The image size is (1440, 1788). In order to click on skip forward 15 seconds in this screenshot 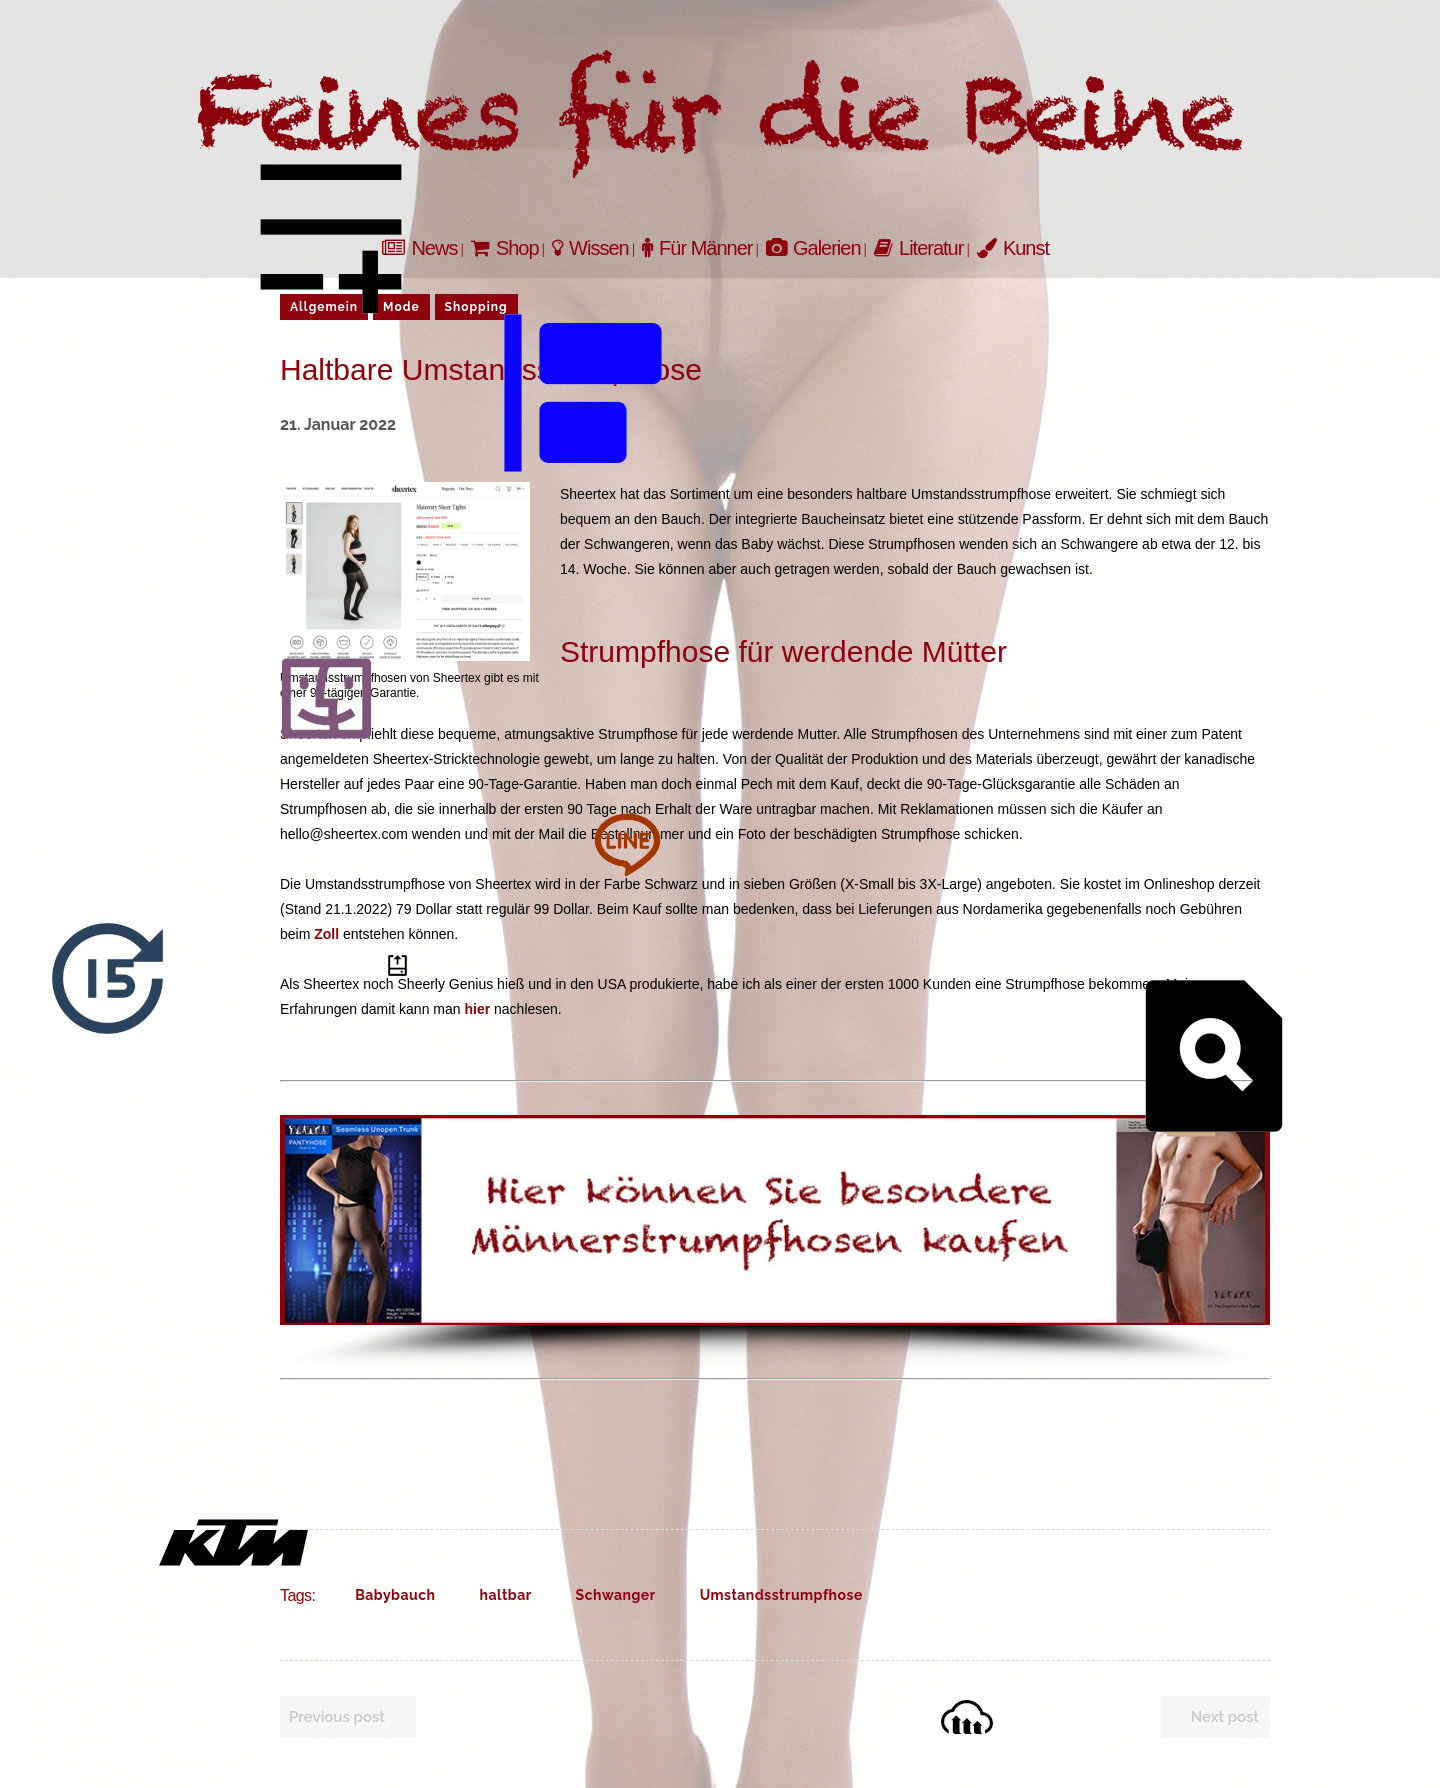, I will do `click(107, 978)`.